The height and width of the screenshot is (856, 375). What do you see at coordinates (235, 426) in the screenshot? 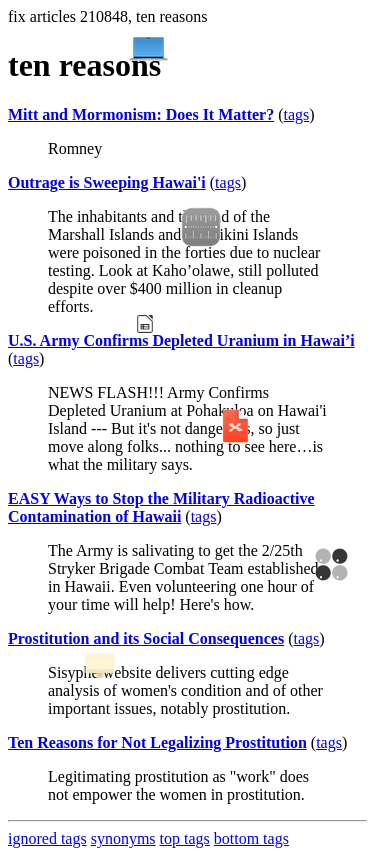
I see `open an xmind mind mapping file` at bounding box center [235, 426].